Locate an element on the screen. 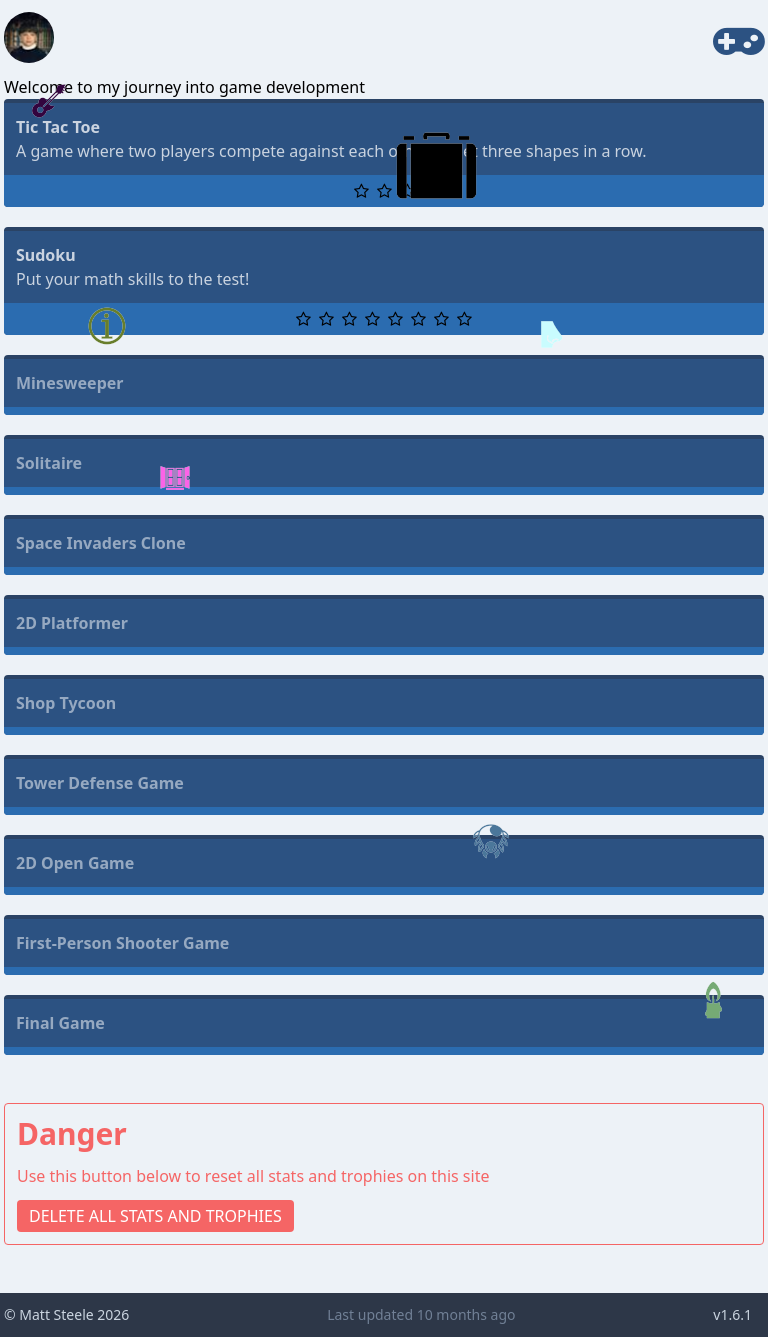 The image size is (768, 1337). view more information or details is located at coordinates (107, 326).